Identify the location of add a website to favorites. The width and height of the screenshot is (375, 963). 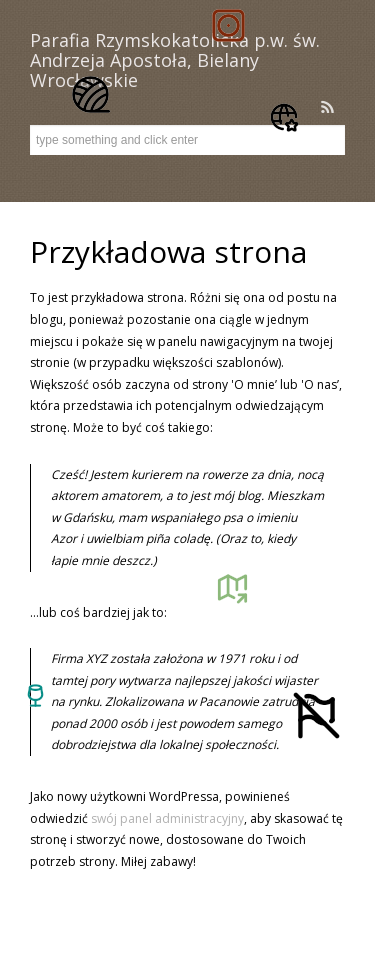
(284, 117).